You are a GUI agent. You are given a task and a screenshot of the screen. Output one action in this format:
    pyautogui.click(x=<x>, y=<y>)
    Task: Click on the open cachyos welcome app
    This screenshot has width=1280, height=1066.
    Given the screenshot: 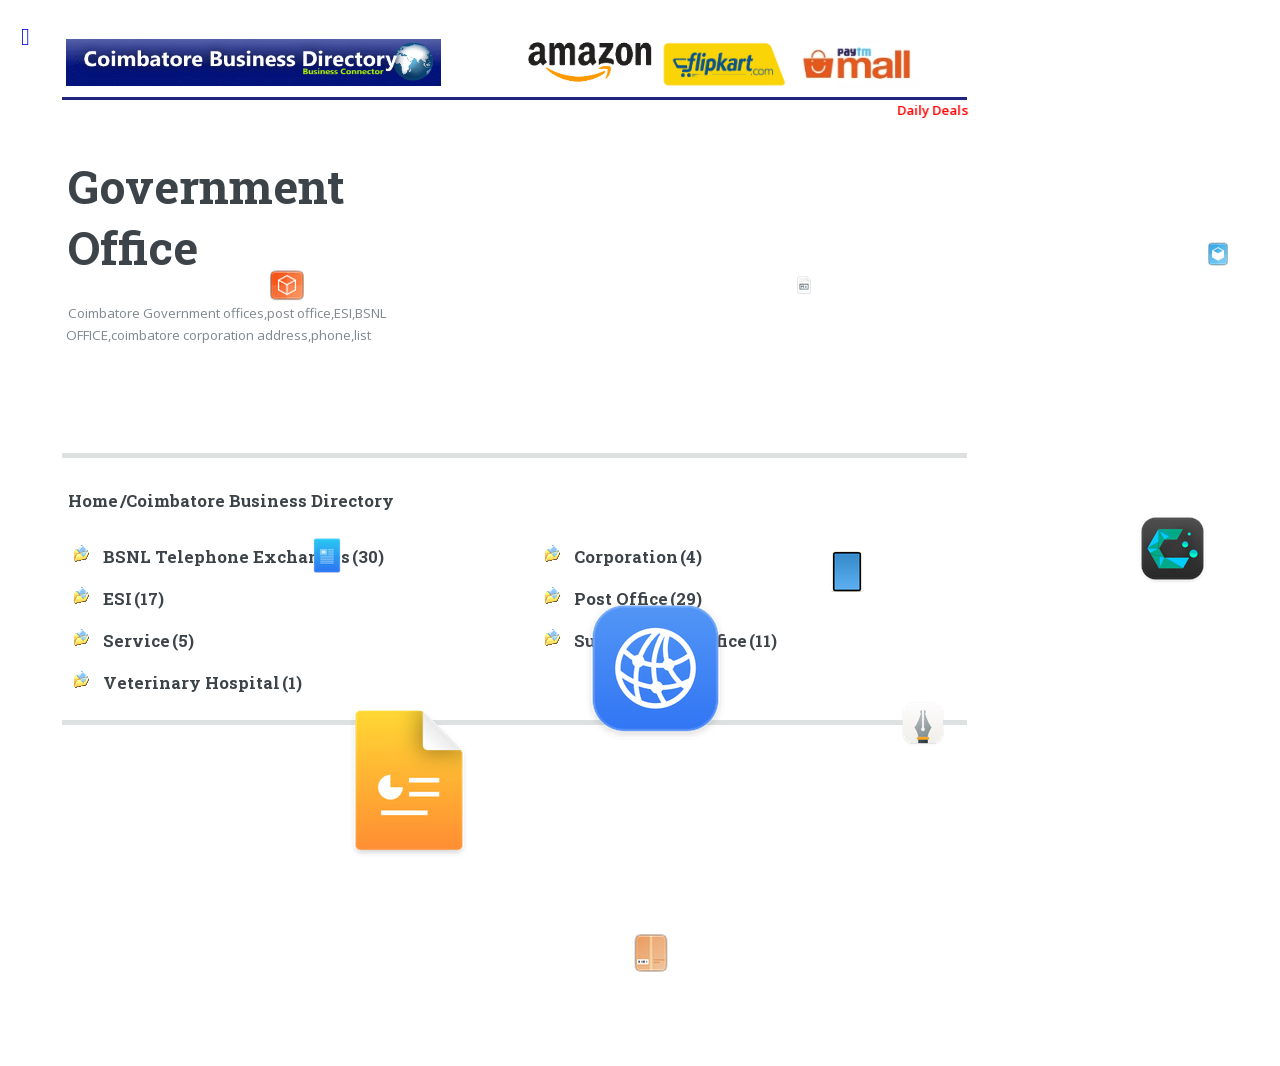 What is the action you would take?
    pyautogui.click(x=1172, y=548)
    